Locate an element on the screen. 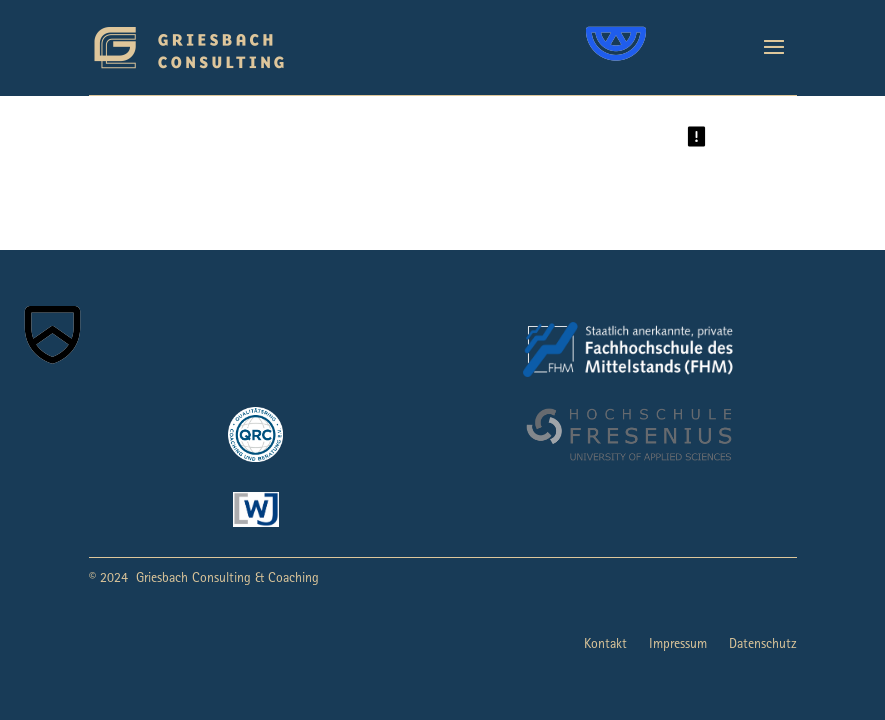 The width and height of the screenshot is (885, 720). access security or protection settings is located at coordinates (52, 331).